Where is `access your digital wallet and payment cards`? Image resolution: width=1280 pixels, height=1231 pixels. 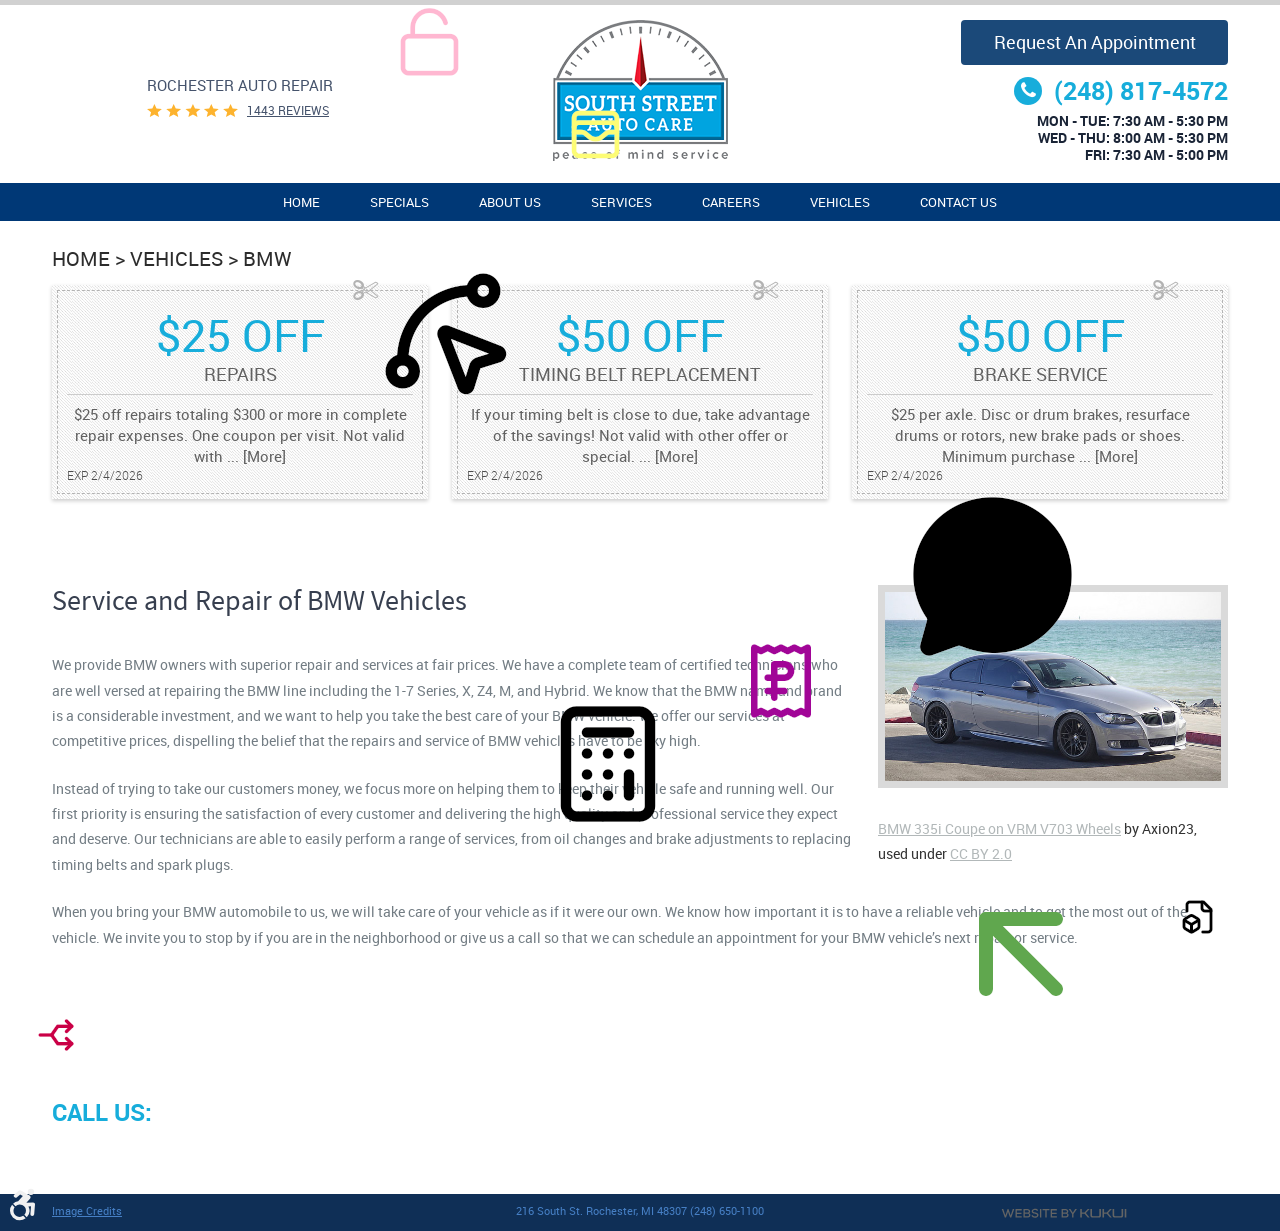 access your digital wallet and payment cards is located at coordinates (595, 134).